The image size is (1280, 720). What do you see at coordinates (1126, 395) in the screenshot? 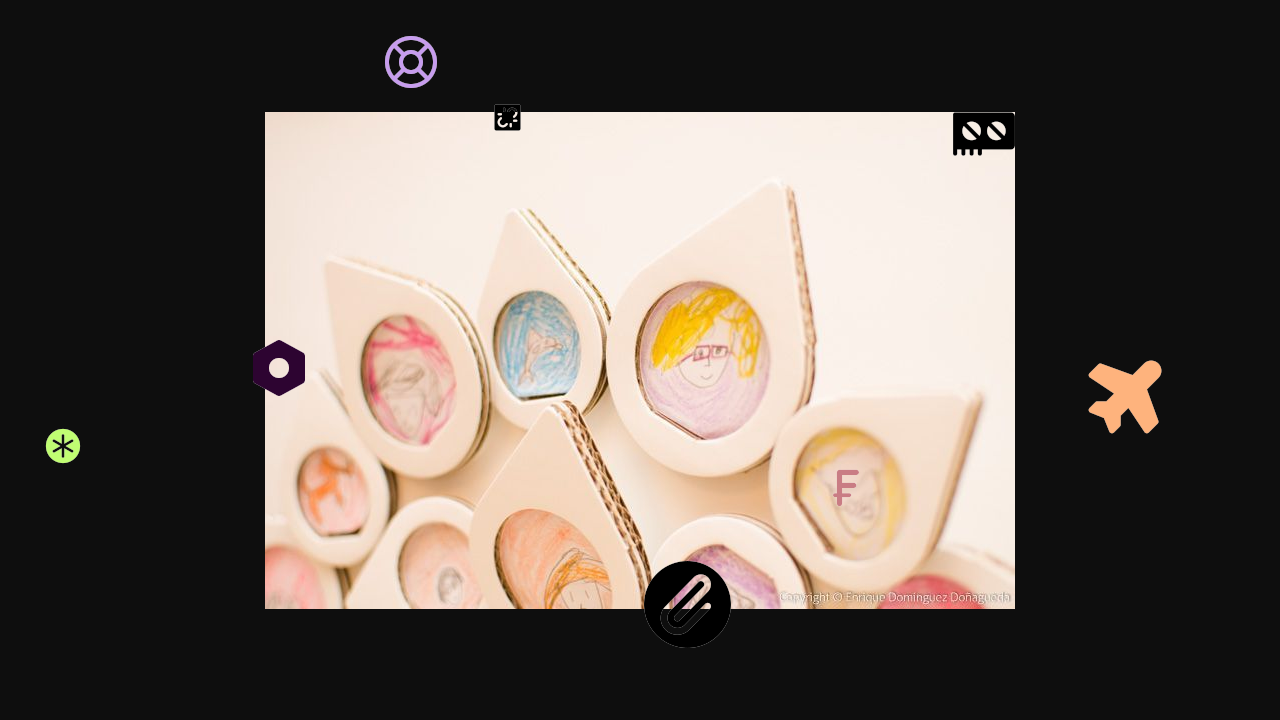
I see `enable airplane mode` at bounding box center [1126, 395].